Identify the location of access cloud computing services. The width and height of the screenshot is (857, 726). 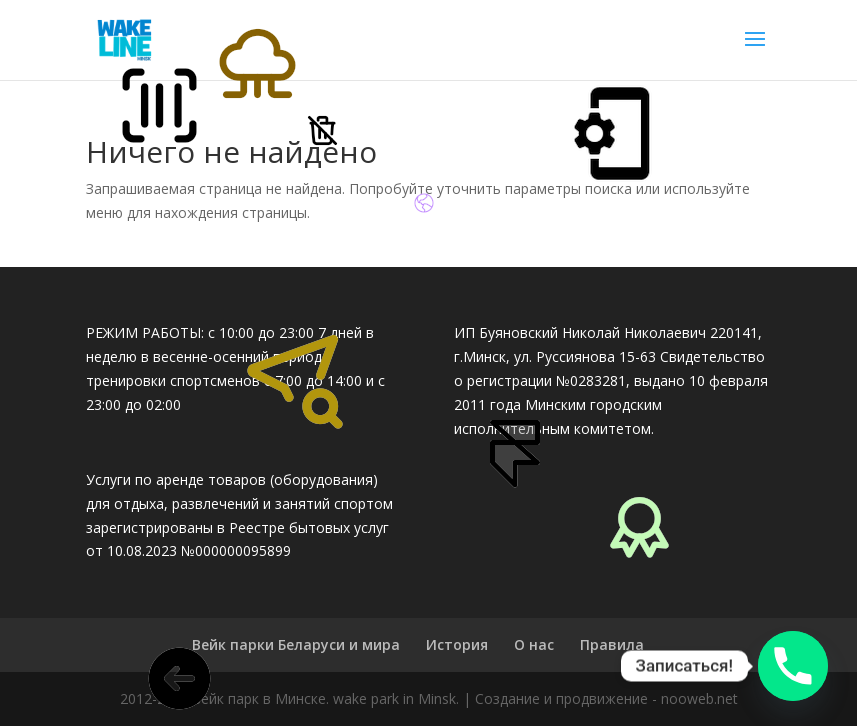
(257, 63).